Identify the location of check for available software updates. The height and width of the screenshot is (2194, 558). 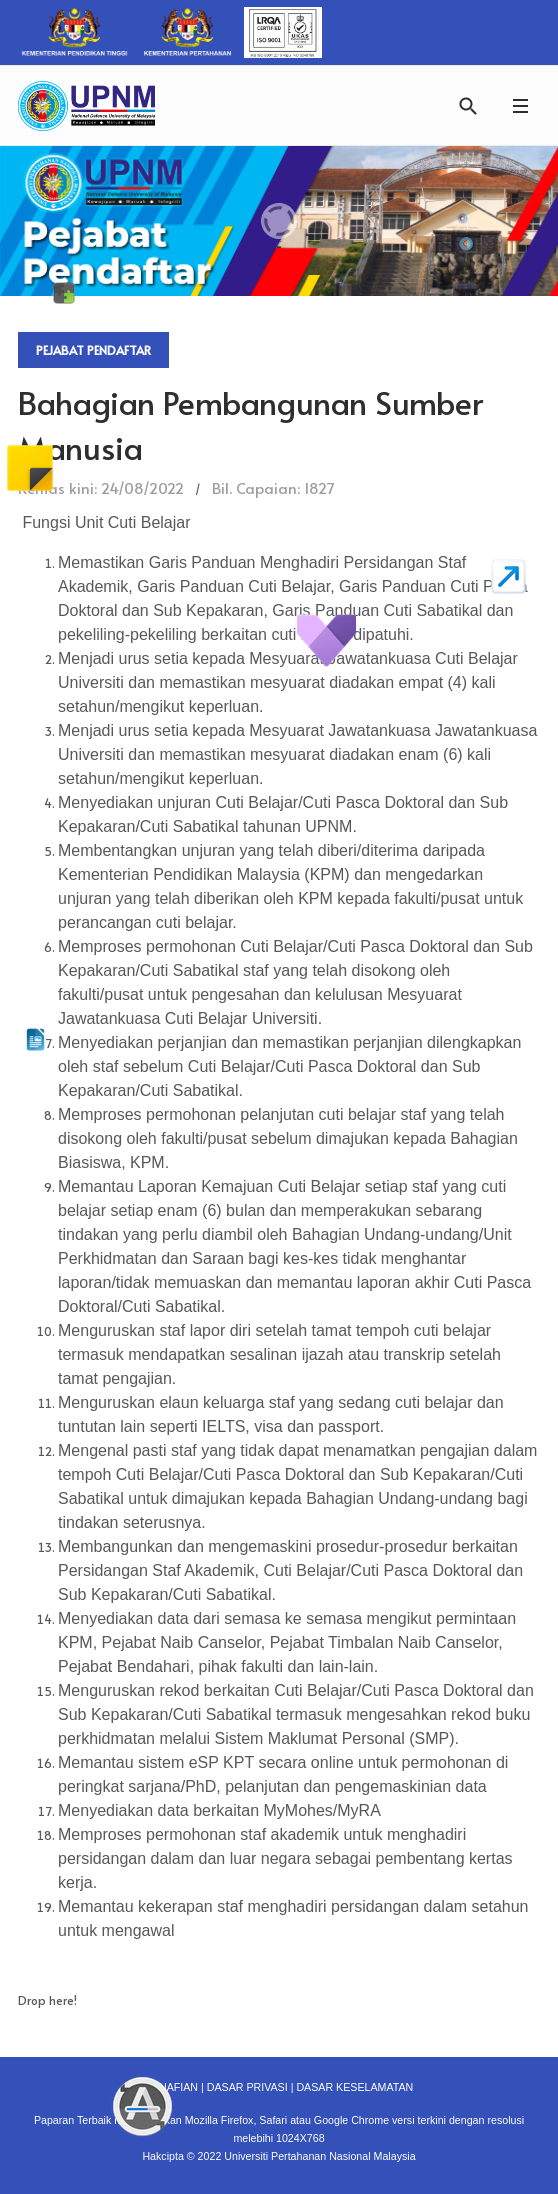
(142, 2106).